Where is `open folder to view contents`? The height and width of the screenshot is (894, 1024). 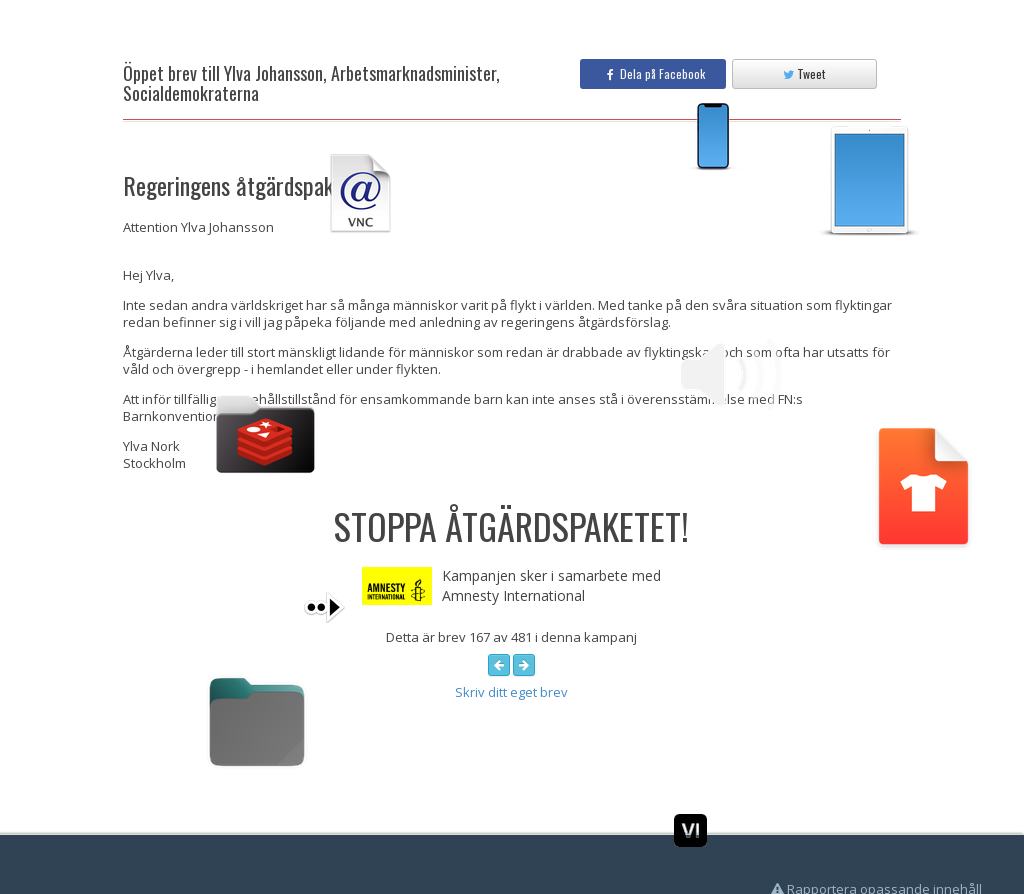 open folder to view contents is located at coordinates (257, 722).